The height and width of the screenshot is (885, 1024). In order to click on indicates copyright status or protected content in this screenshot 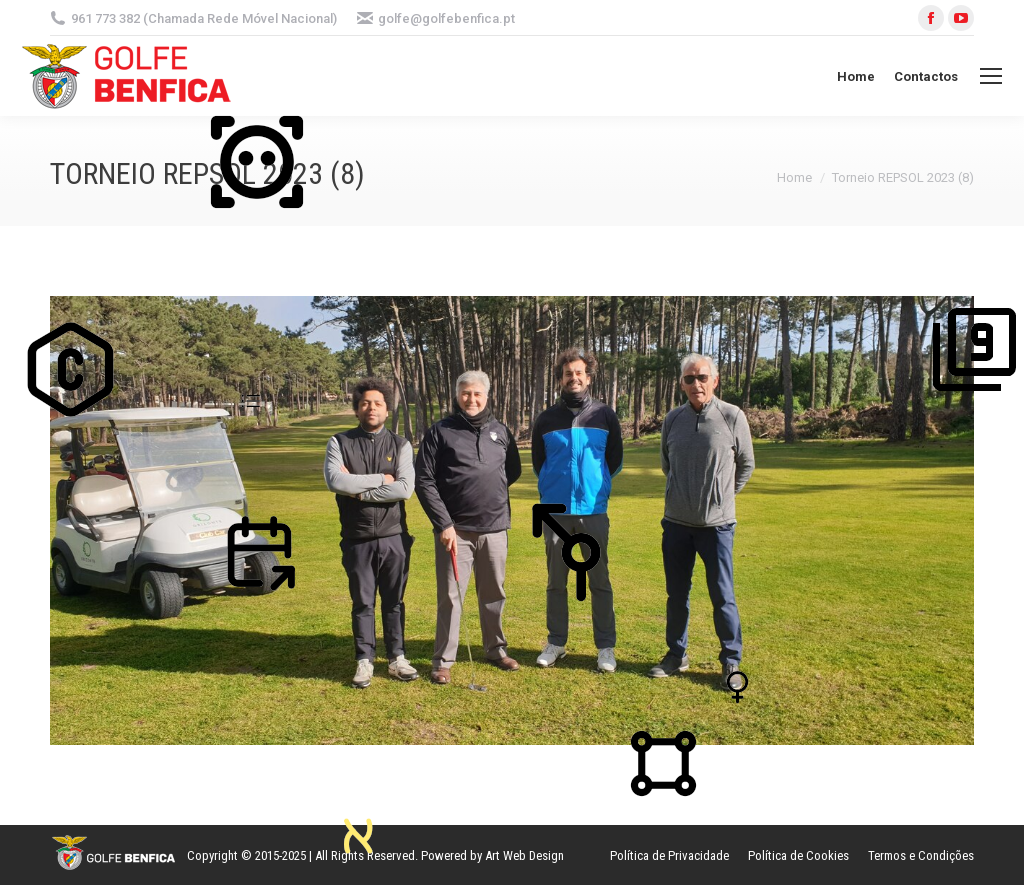, I will do `click(70, 369)`.